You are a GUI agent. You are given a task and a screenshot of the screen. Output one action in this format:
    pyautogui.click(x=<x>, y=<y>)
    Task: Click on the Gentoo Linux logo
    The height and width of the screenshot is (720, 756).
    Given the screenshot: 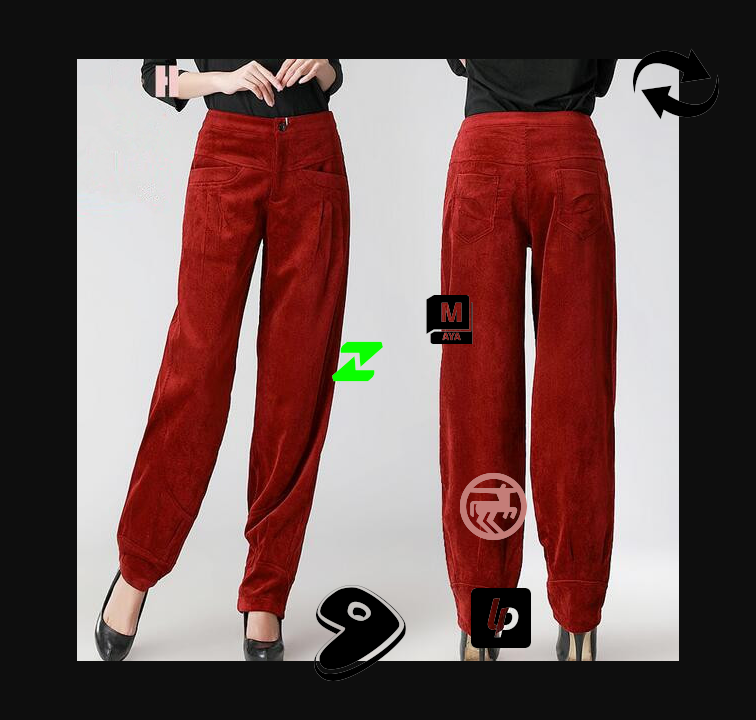 What is the action you would take?
    pyautogui.click(x=360, y=633)
    